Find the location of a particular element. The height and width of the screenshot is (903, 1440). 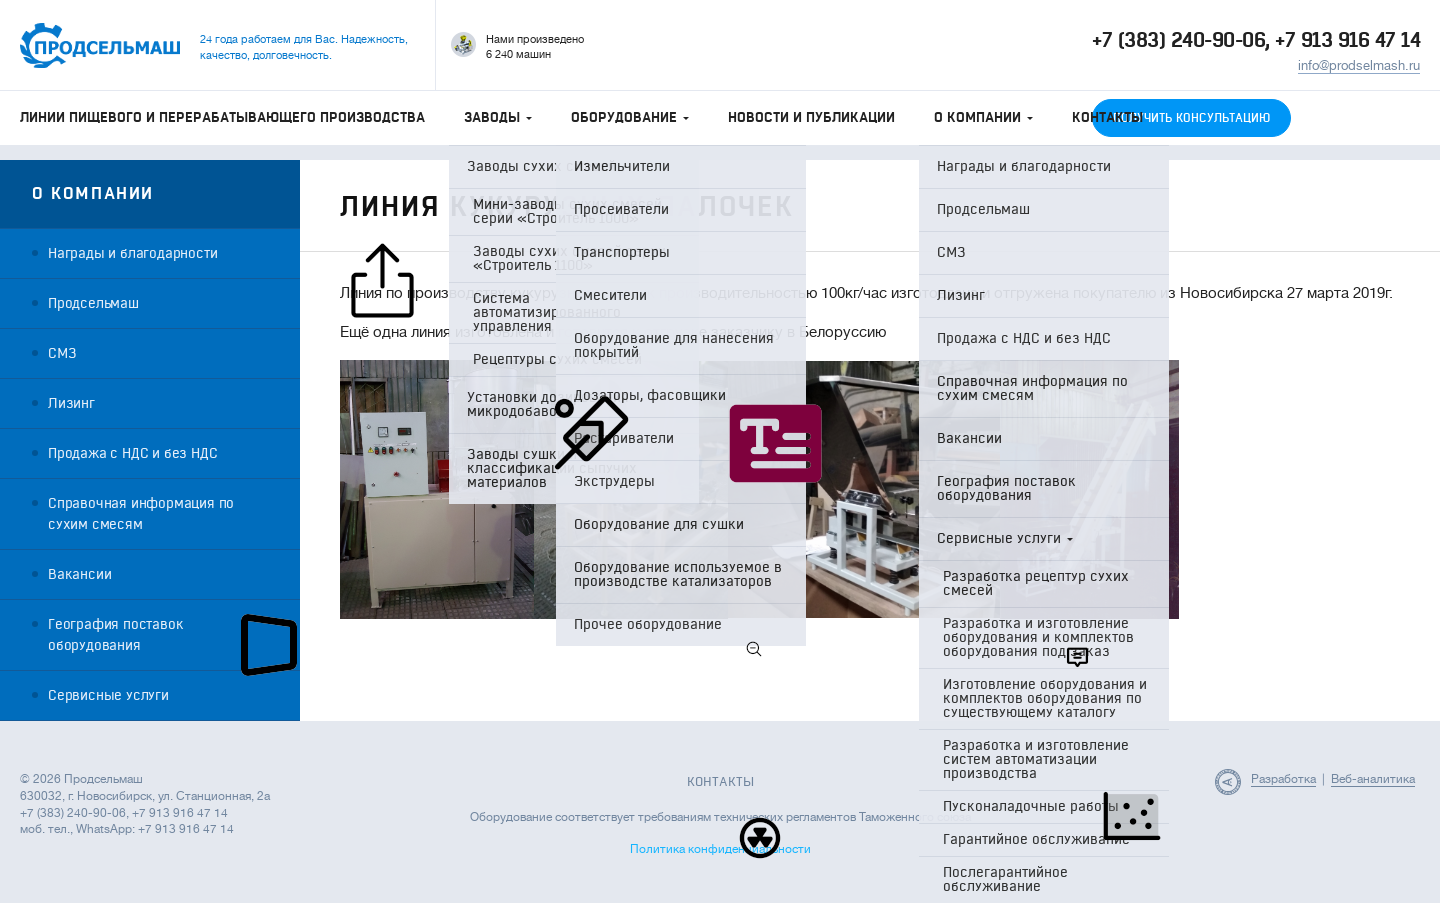

zoom out is located at coordinates (754, 649).